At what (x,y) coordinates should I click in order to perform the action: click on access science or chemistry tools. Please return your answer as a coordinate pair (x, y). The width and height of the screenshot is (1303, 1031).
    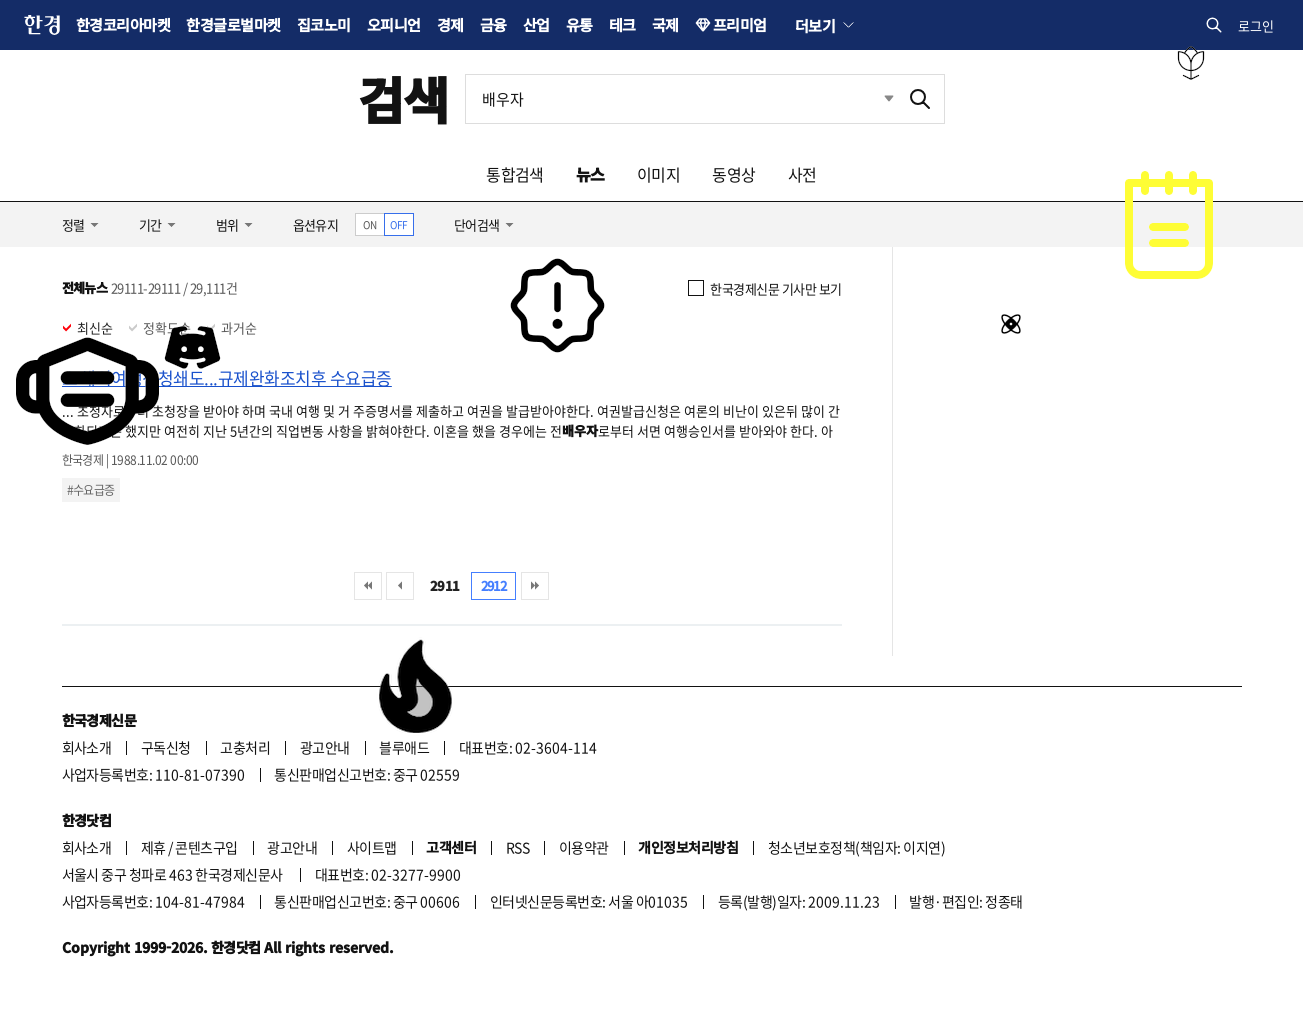
    Looking at the image, I should click on (1011, 324).